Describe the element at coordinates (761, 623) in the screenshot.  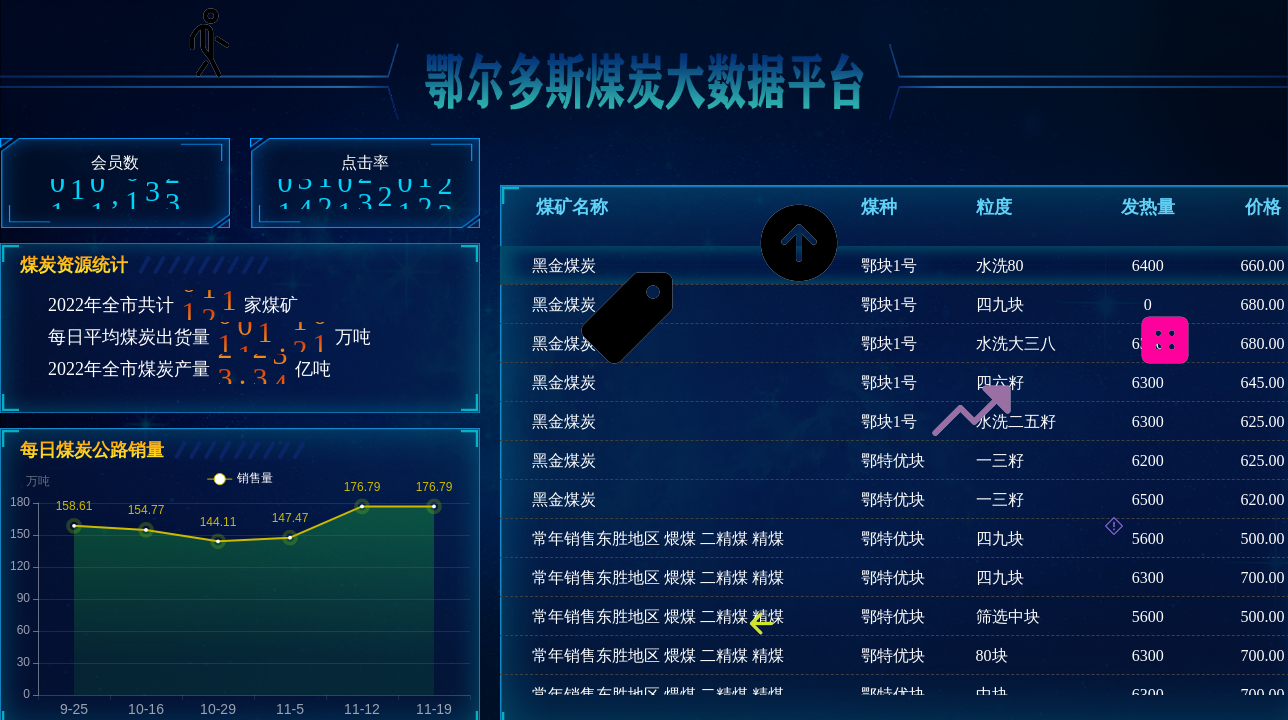
I see `go back to the previous screen` at that location.